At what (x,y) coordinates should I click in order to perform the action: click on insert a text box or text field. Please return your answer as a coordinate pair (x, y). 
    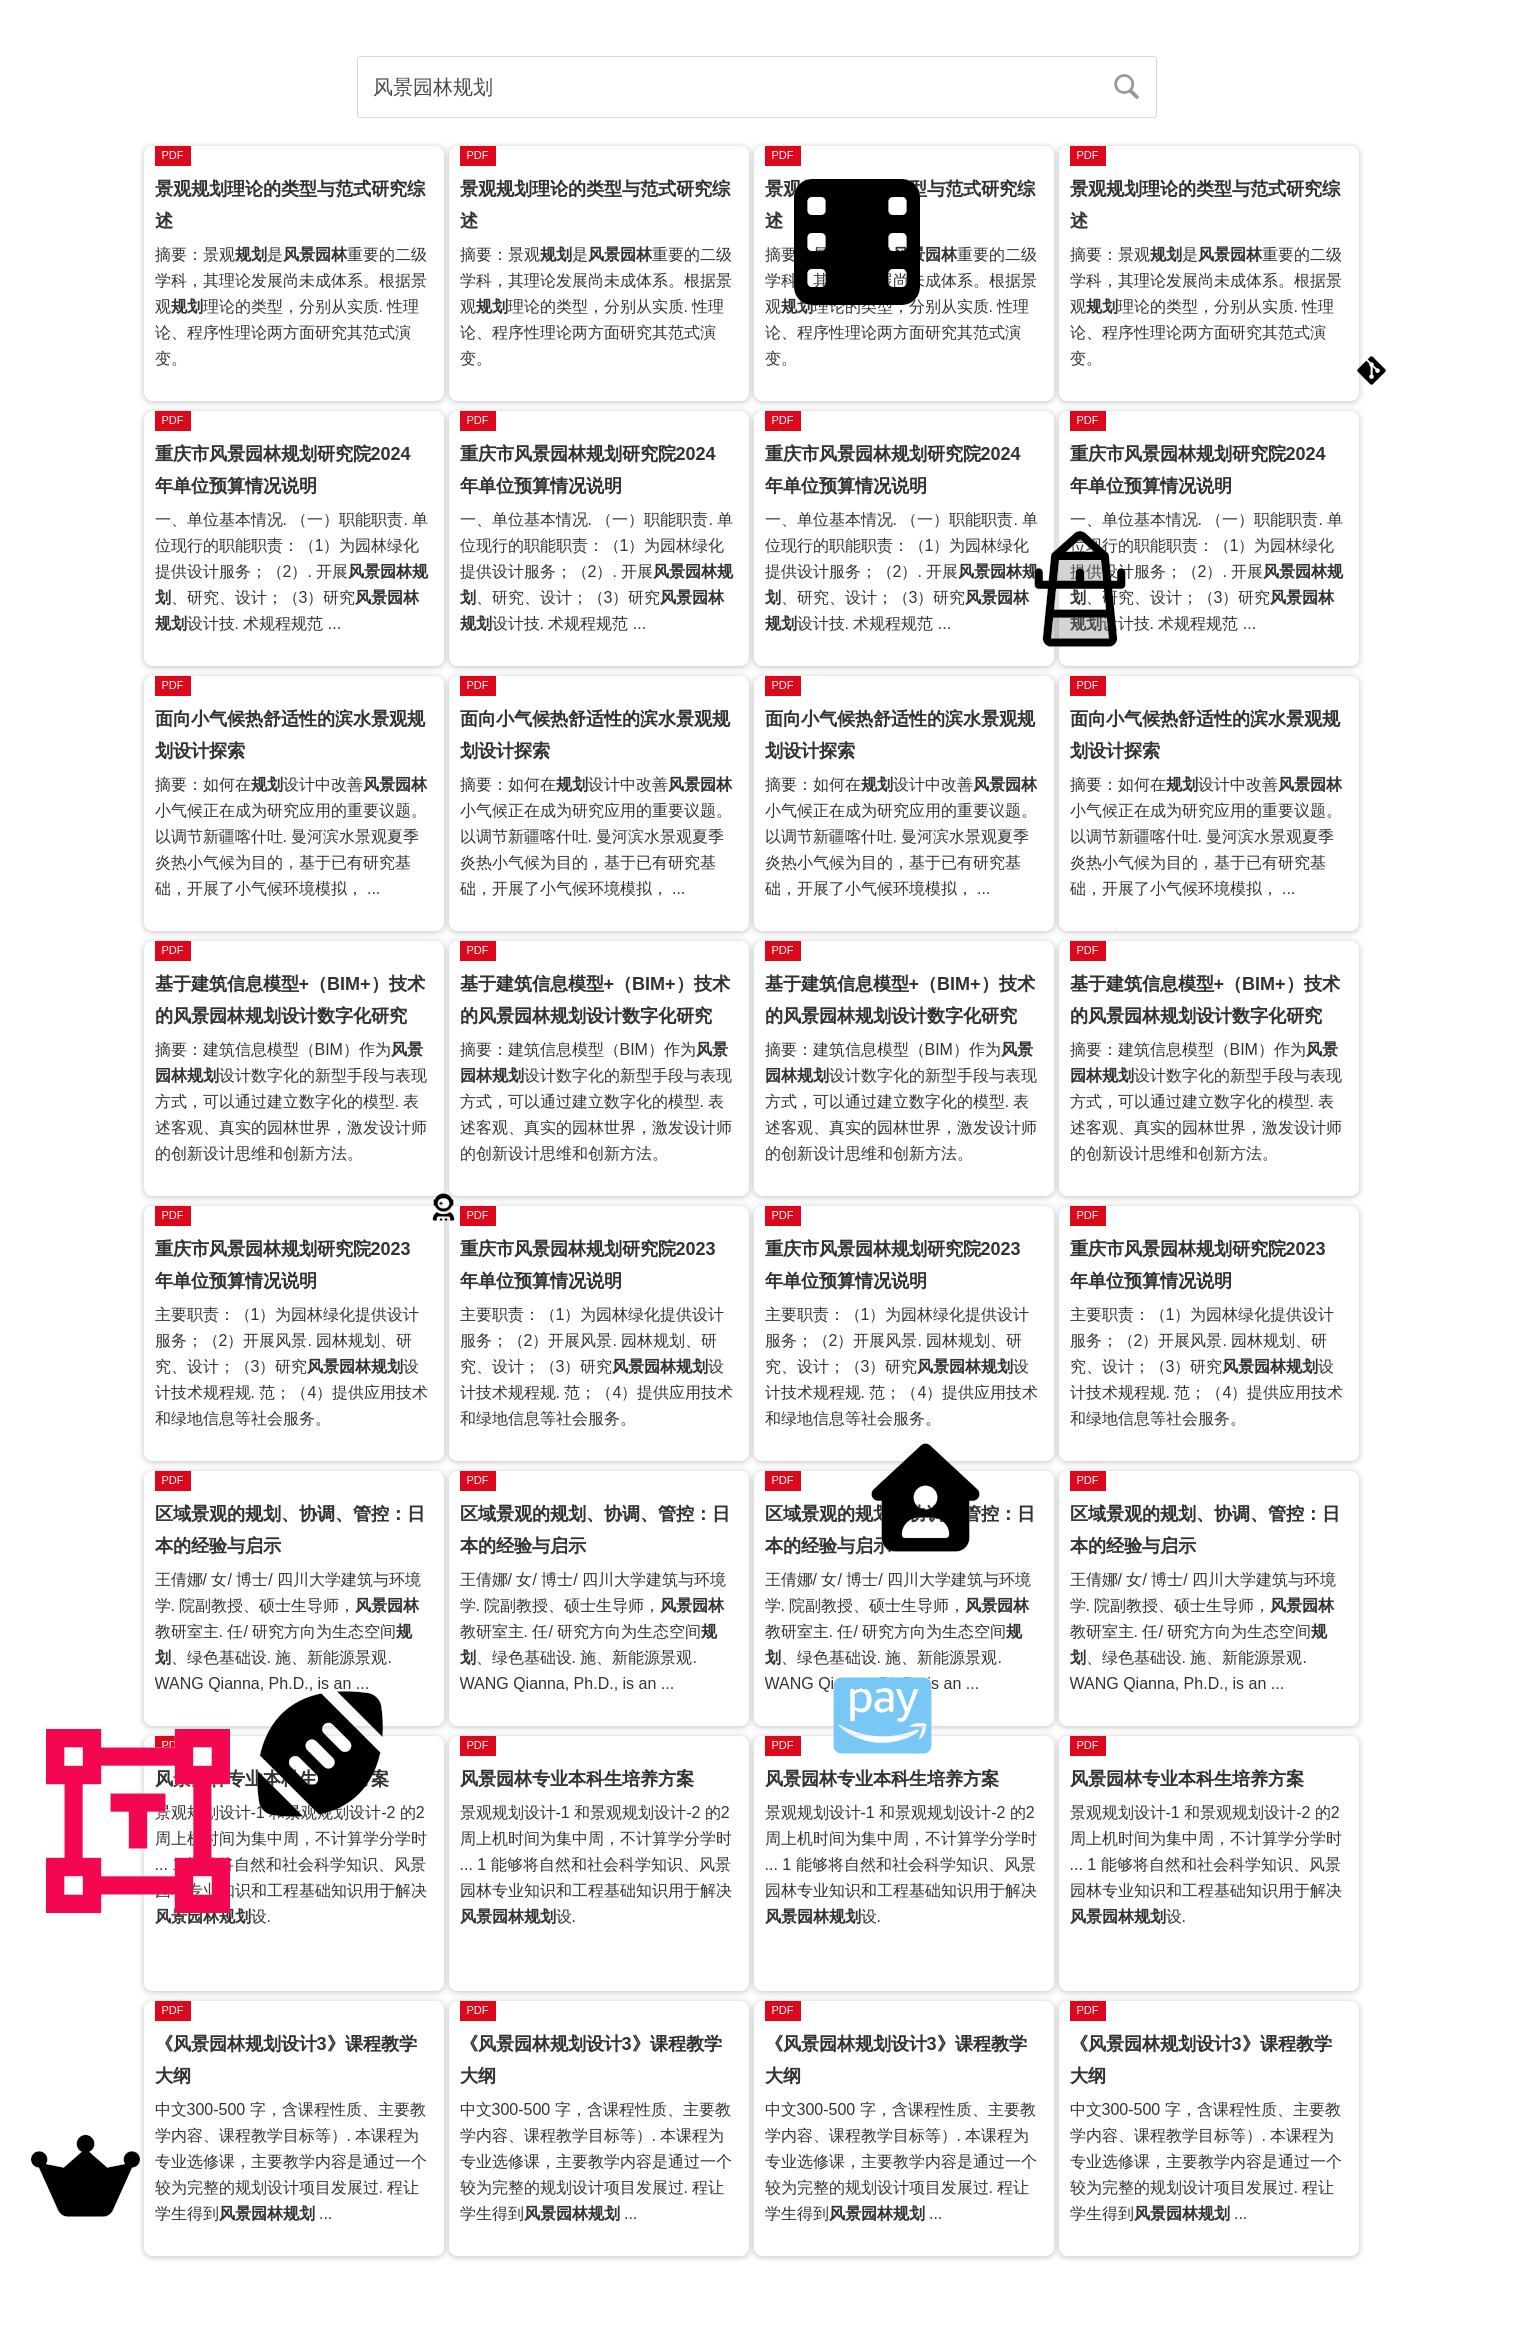
    Looking at the image, I should click on (138, 1821).